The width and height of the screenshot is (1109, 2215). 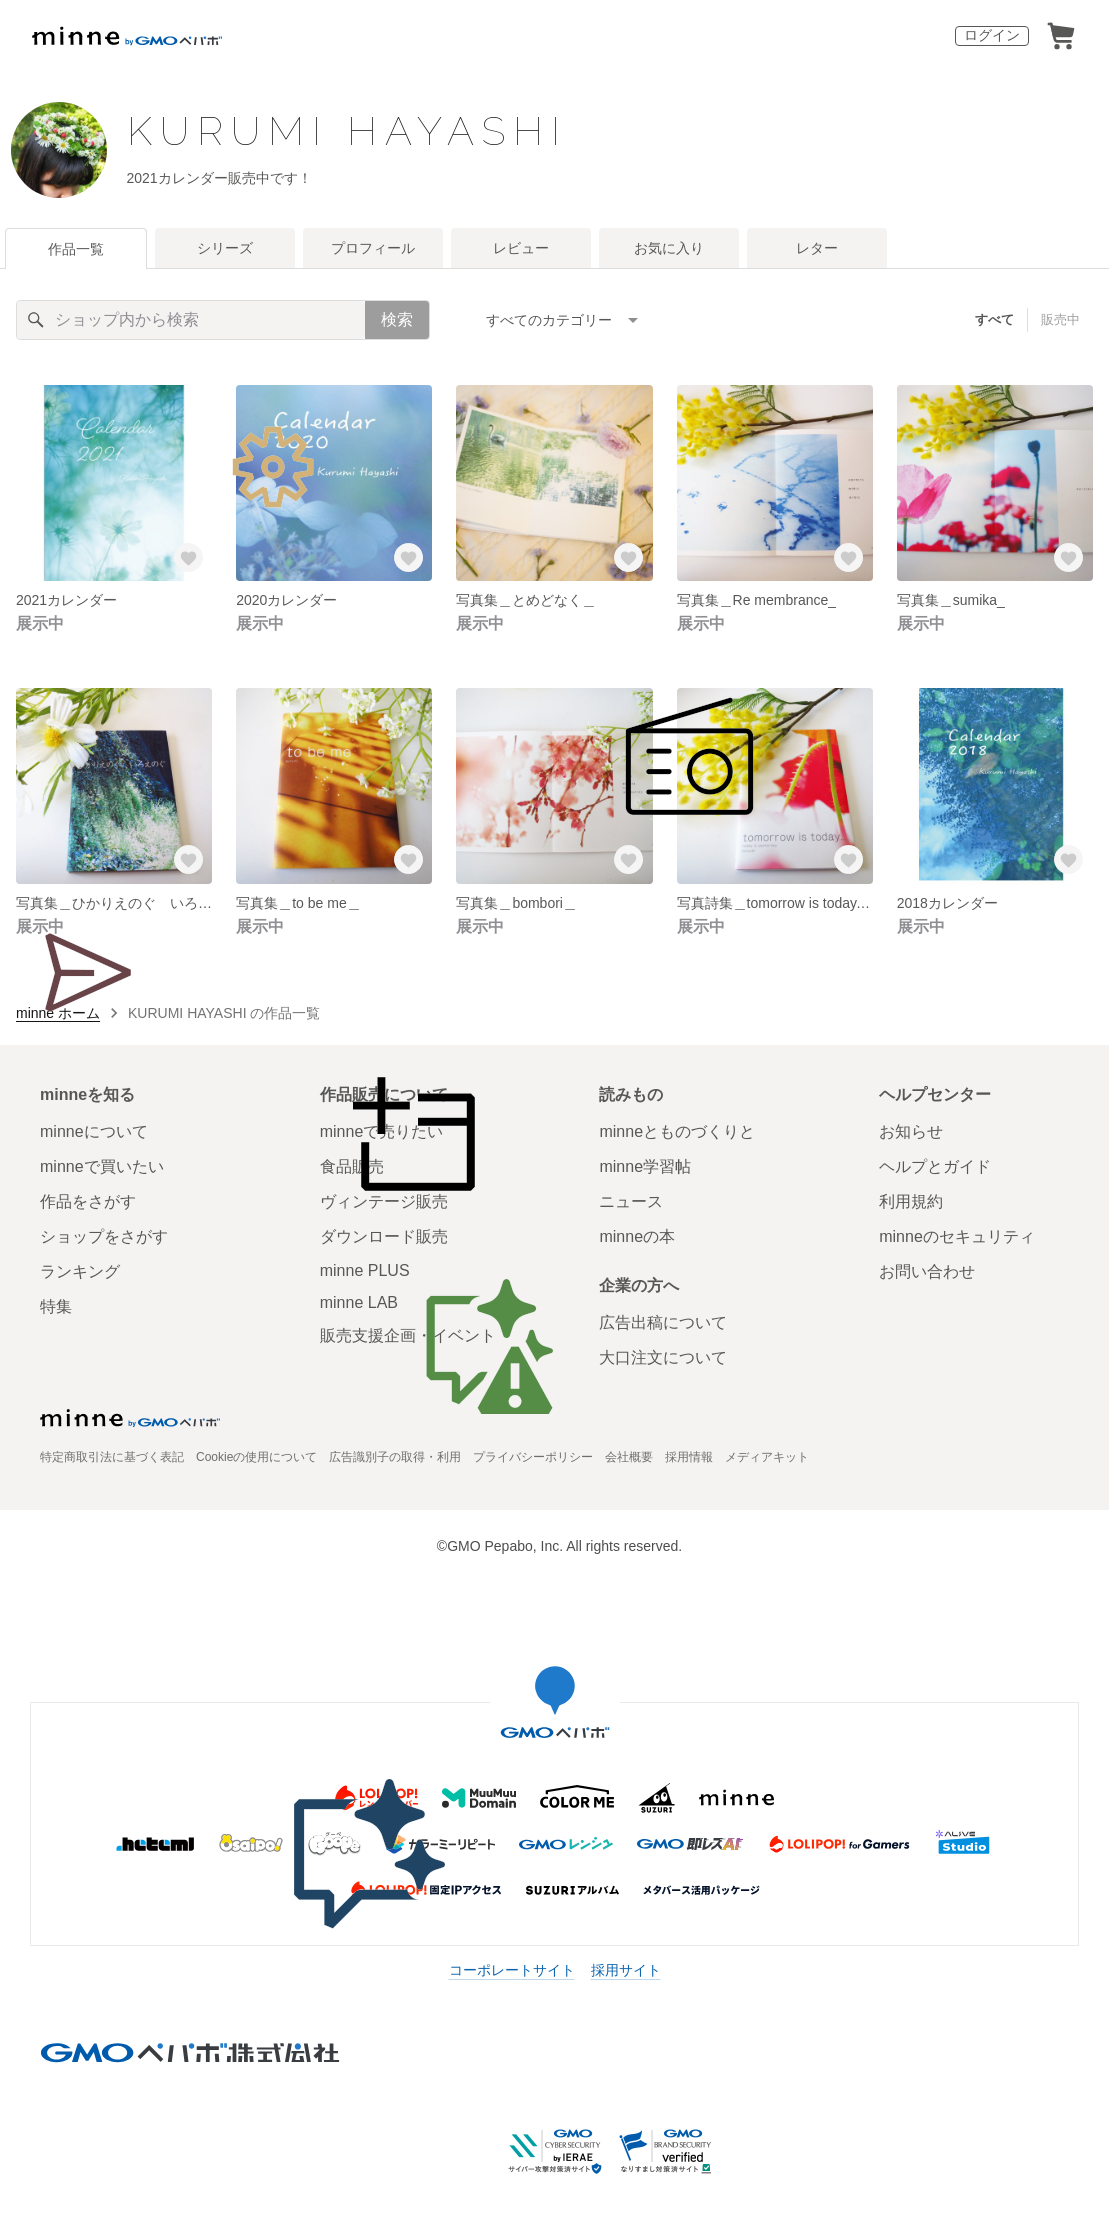 I want to click on access settings or preferences, so click(x=273, y=467).